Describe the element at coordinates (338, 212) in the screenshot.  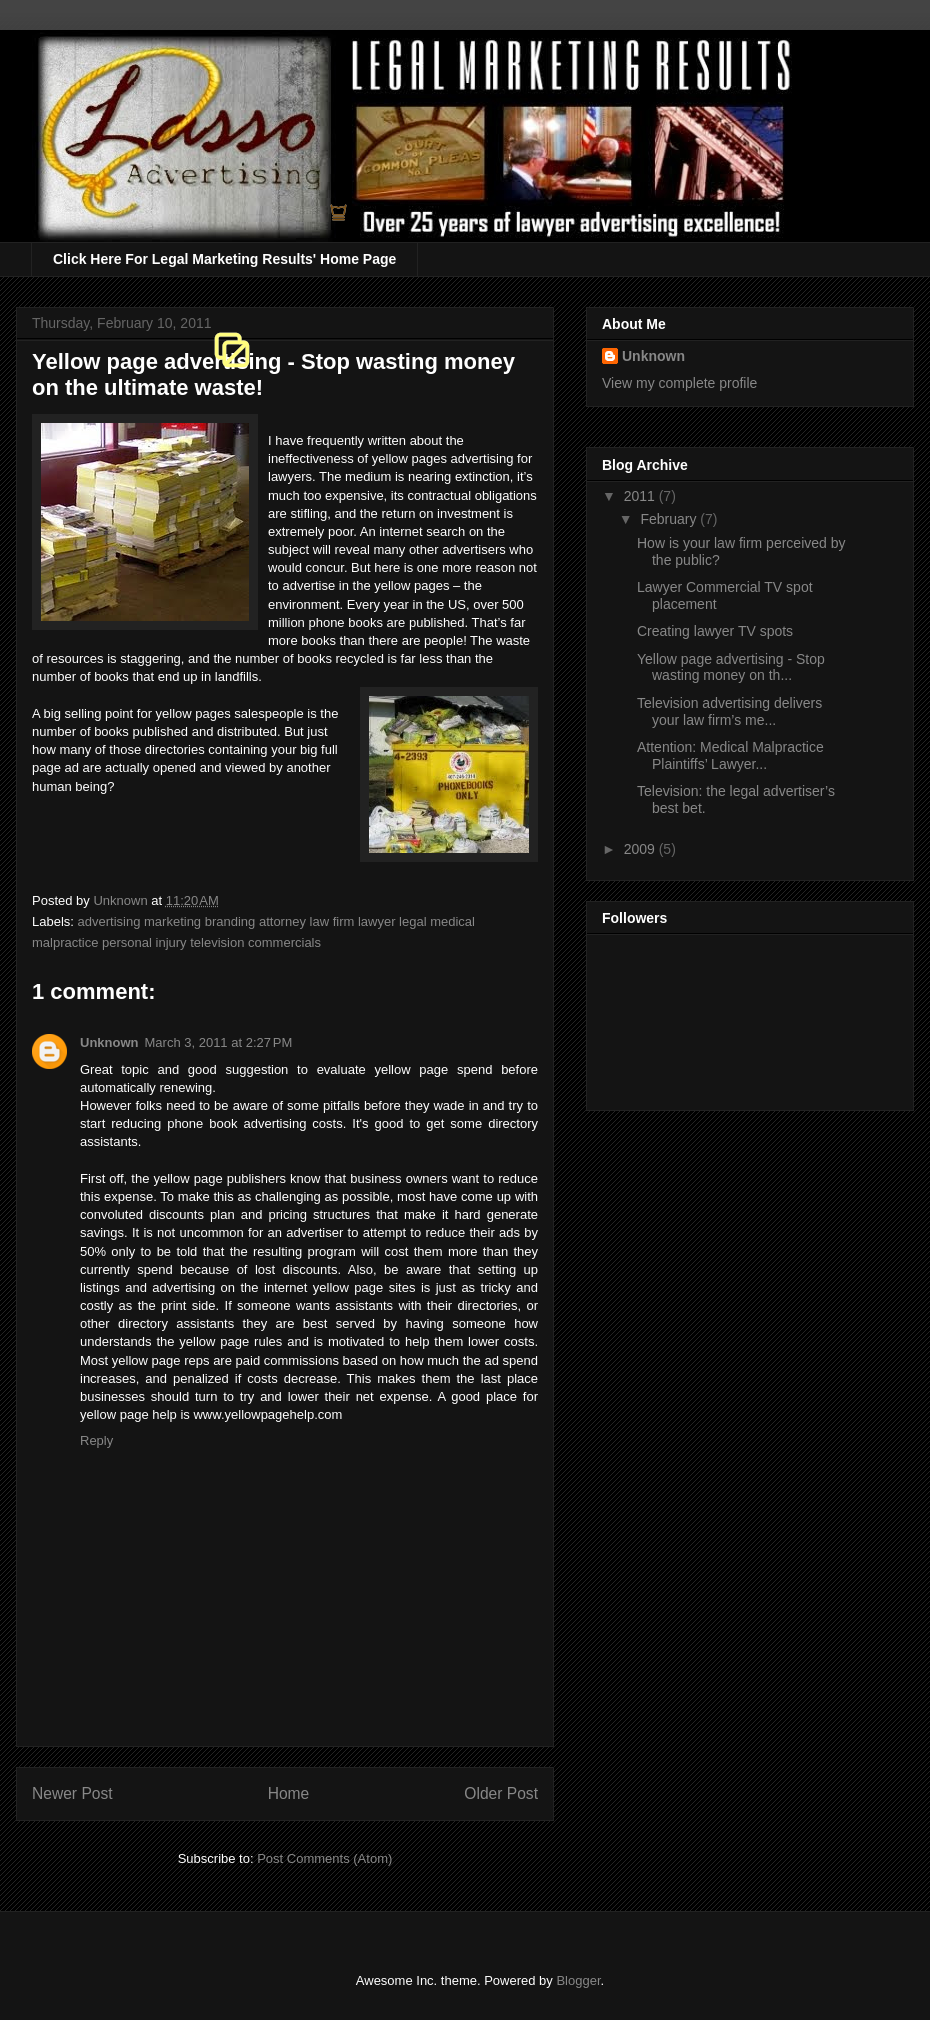
I see `gentle wash cycle setting` at that location.